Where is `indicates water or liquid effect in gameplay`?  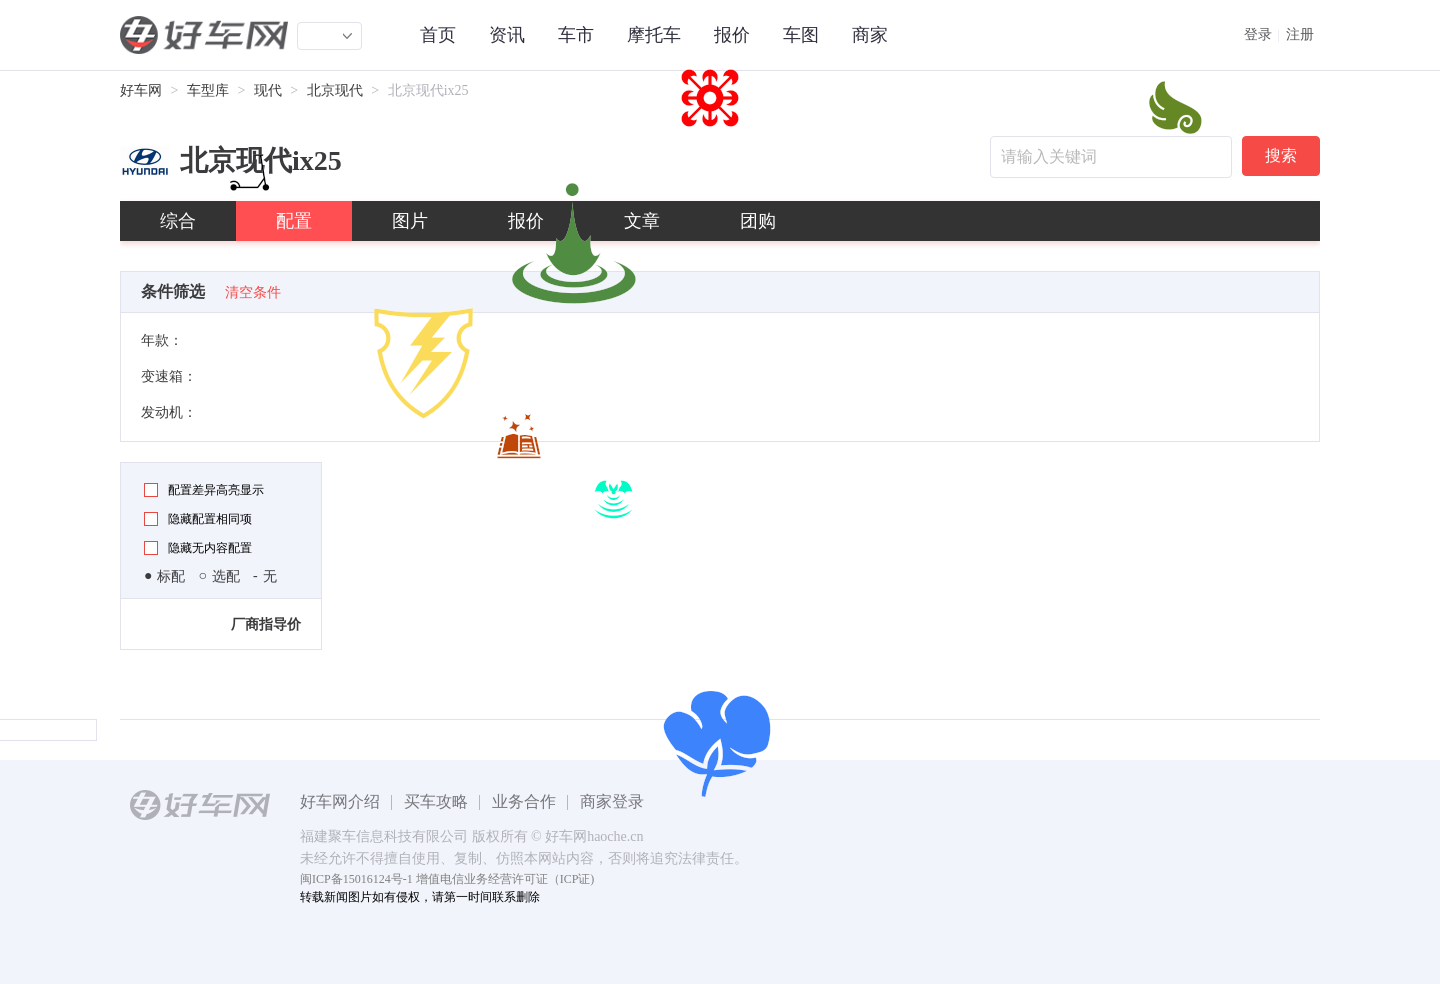 indicates water or liquid effect in gameplay is located at coordinates (574, 245).